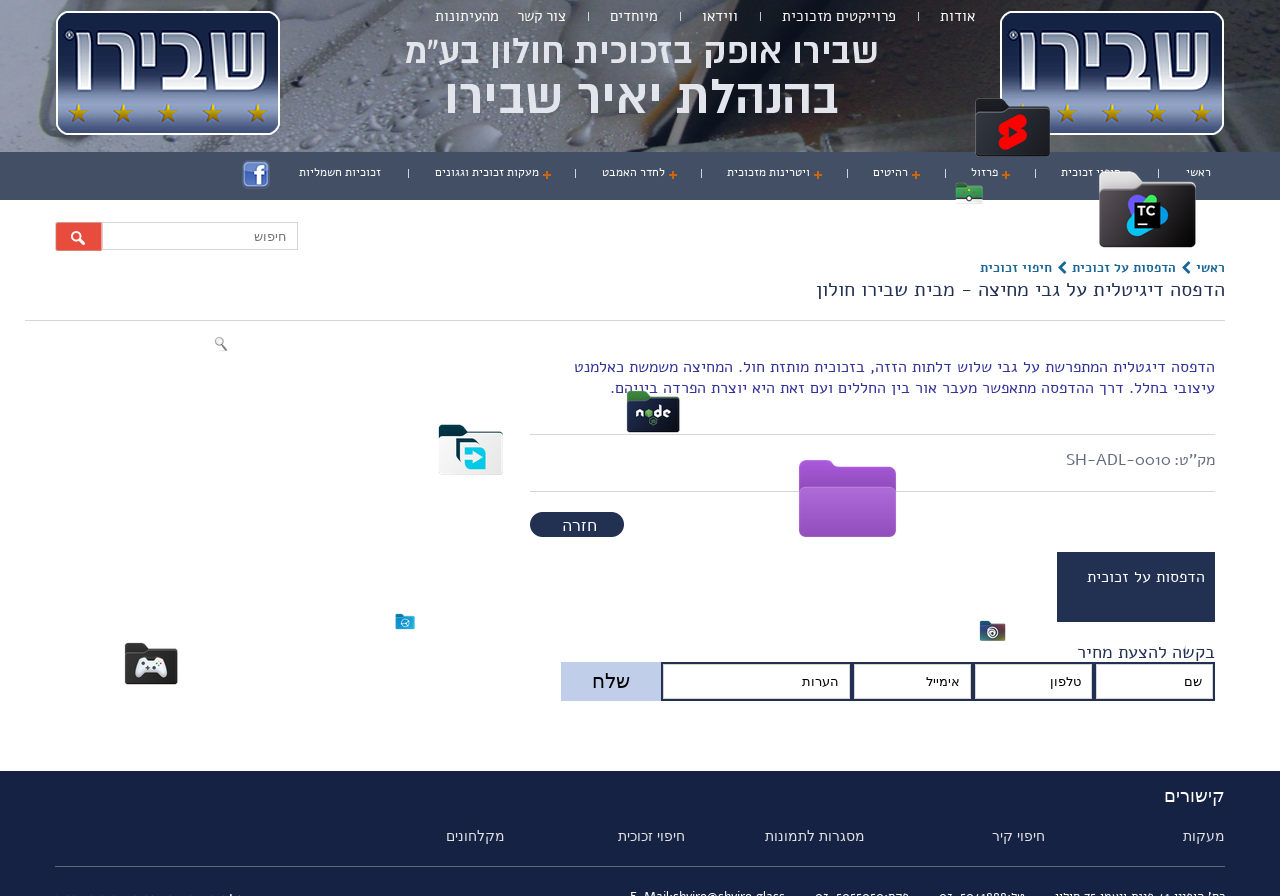  Describe the element at coordinates (969, 194) in the screenshot. I see `open pokémon friend ball themed folder` at that location.